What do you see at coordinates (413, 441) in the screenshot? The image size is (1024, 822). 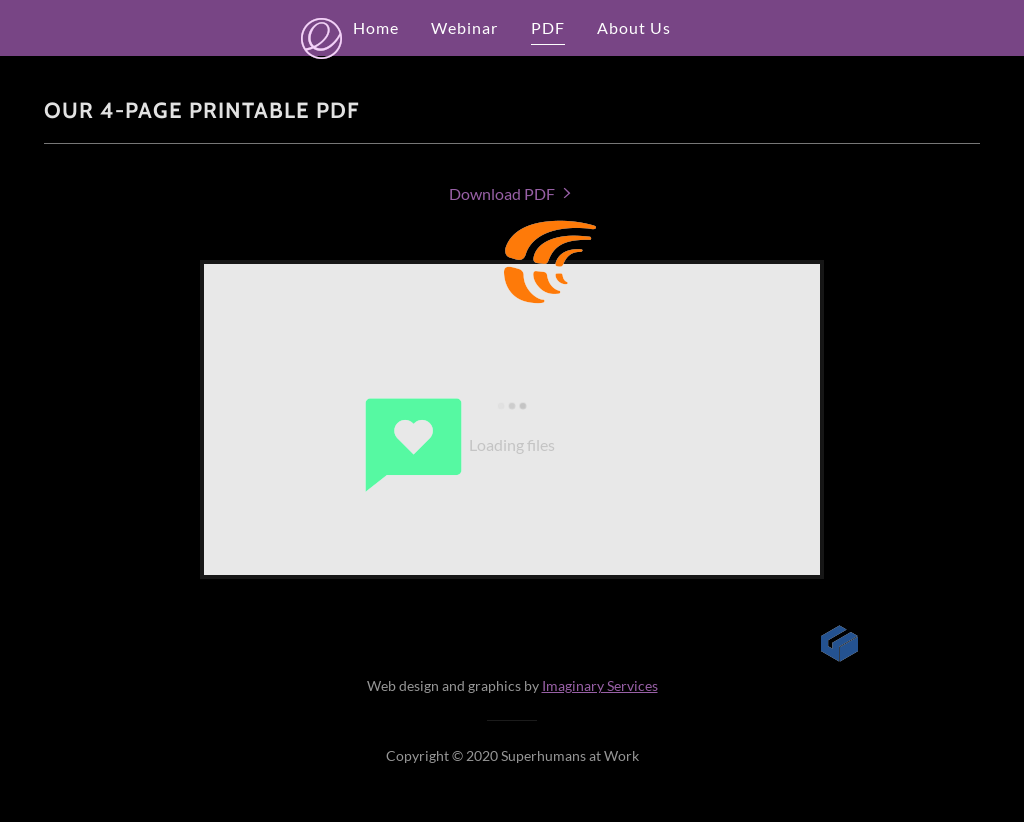 I see `view liked or favorited messages` at bounding box center [413, 441].